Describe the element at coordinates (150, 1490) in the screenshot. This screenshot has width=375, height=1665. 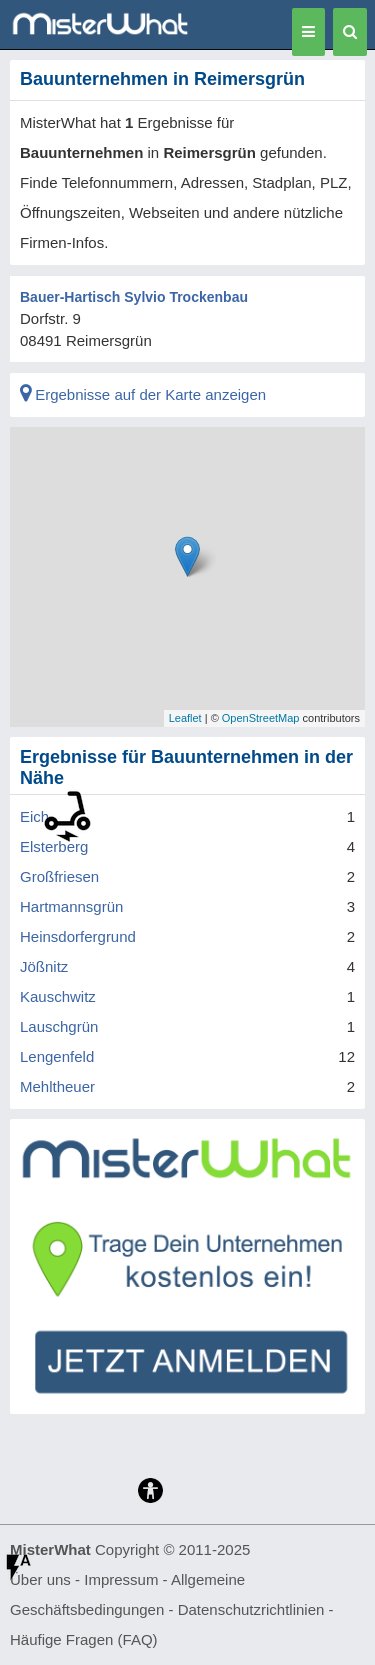
I see `access accessibility settings` at that location.